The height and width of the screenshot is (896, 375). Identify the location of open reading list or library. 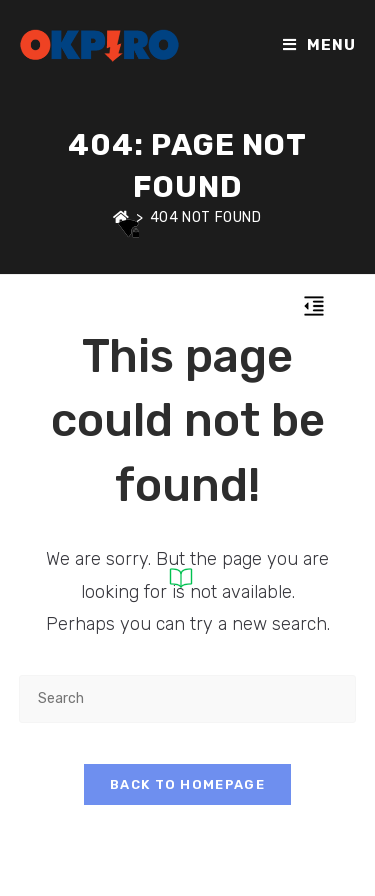
(181, 578).